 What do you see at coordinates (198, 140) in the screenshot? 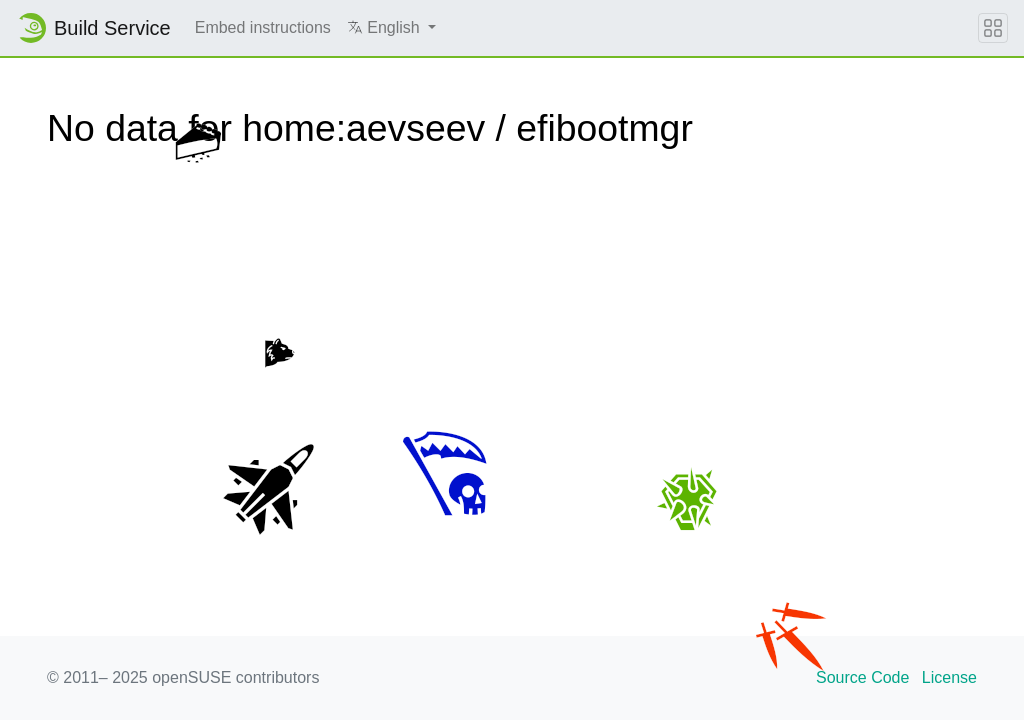
I see `view a portion of data in a chart` at bounding box center [198, 140].